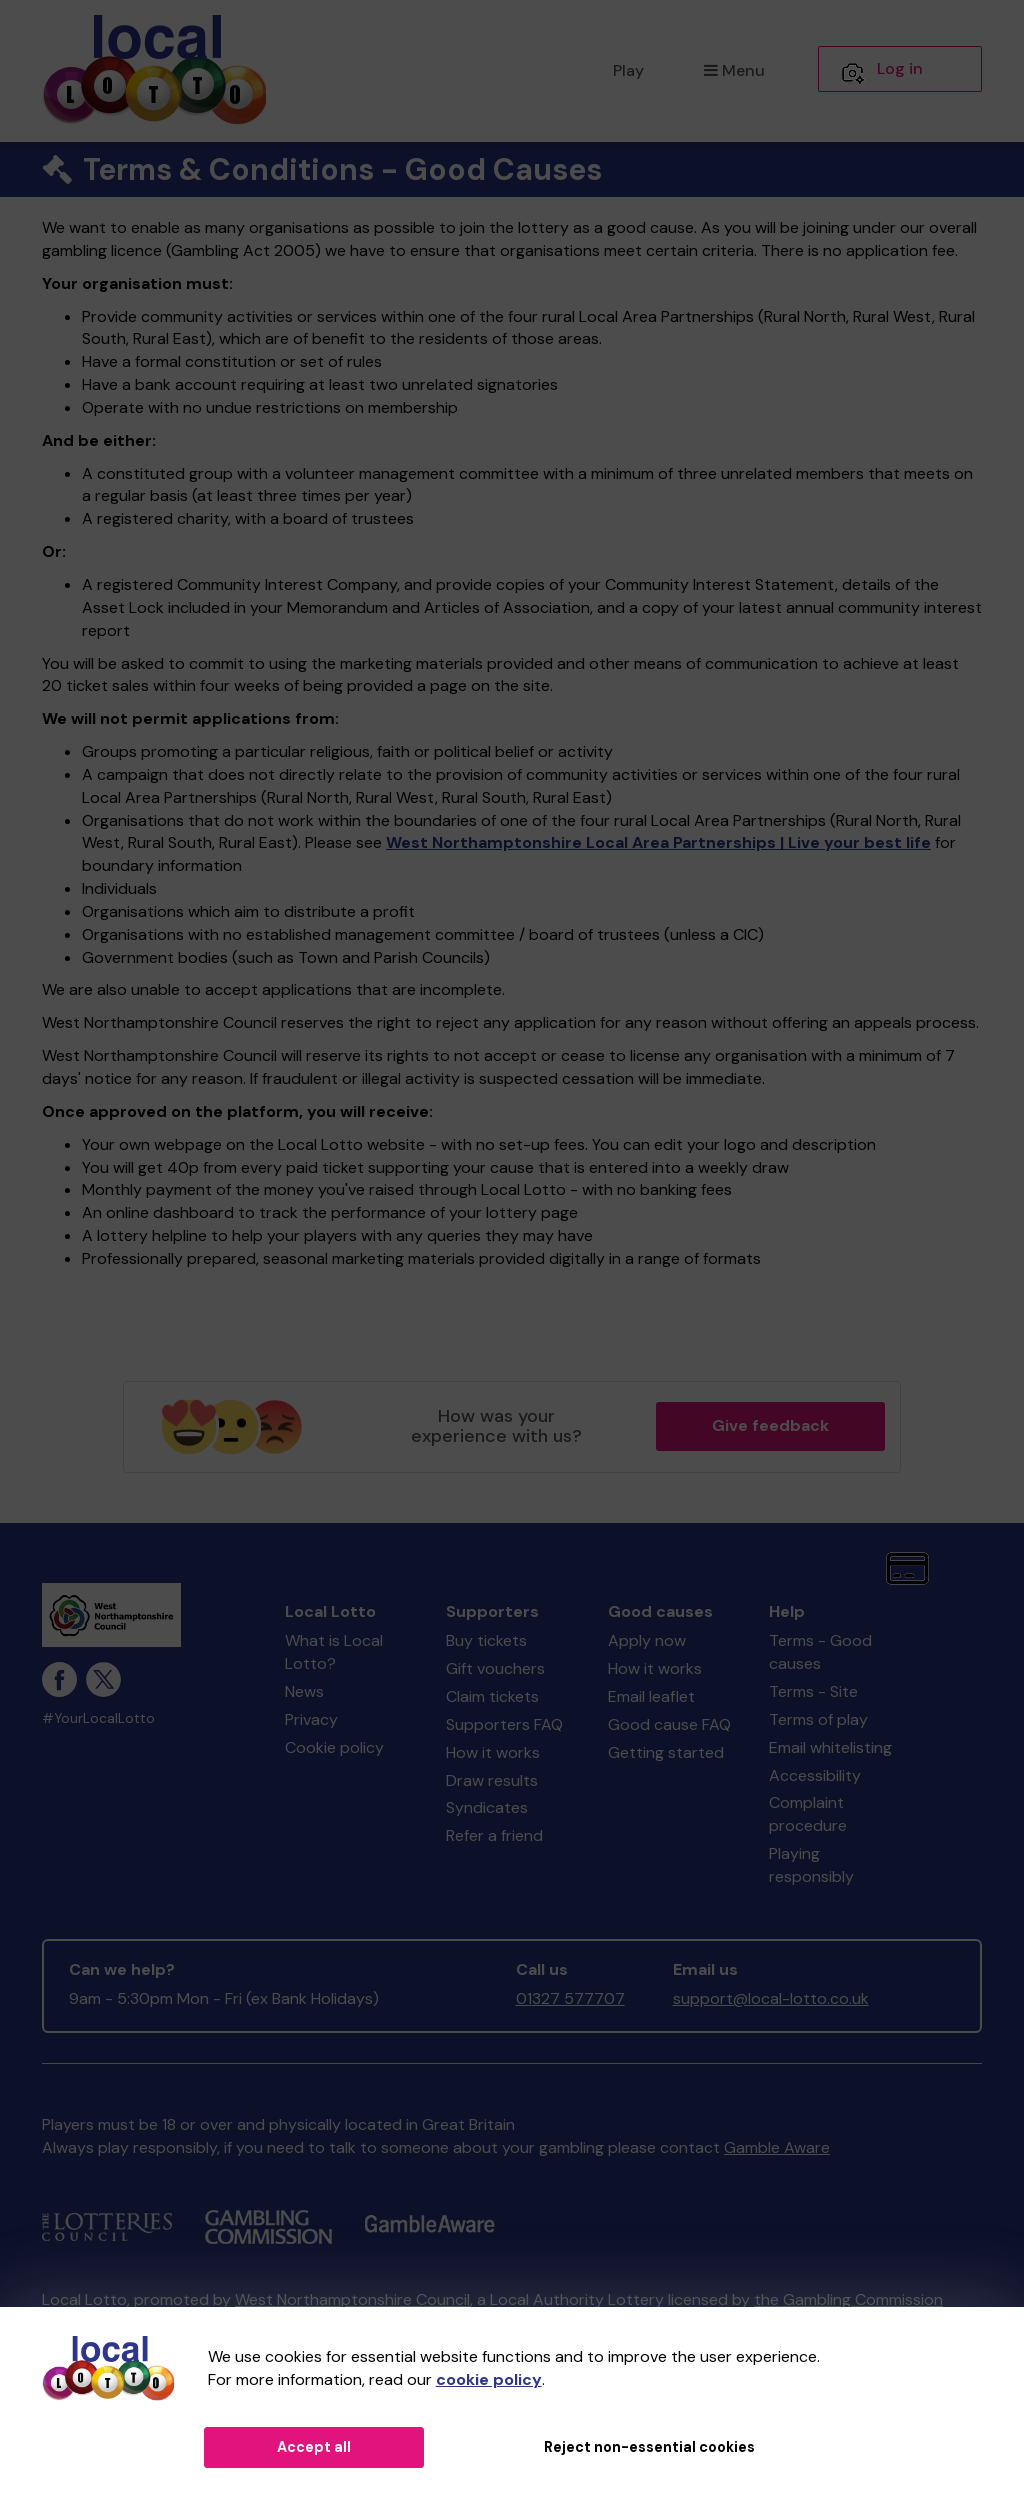 Image resolution: width=1024 pixels, height=2503 pixels. What do you see at coordinates (907, 1568) in the screenshot?
I see `manage payment methods` at bounding box center [907, 1568].